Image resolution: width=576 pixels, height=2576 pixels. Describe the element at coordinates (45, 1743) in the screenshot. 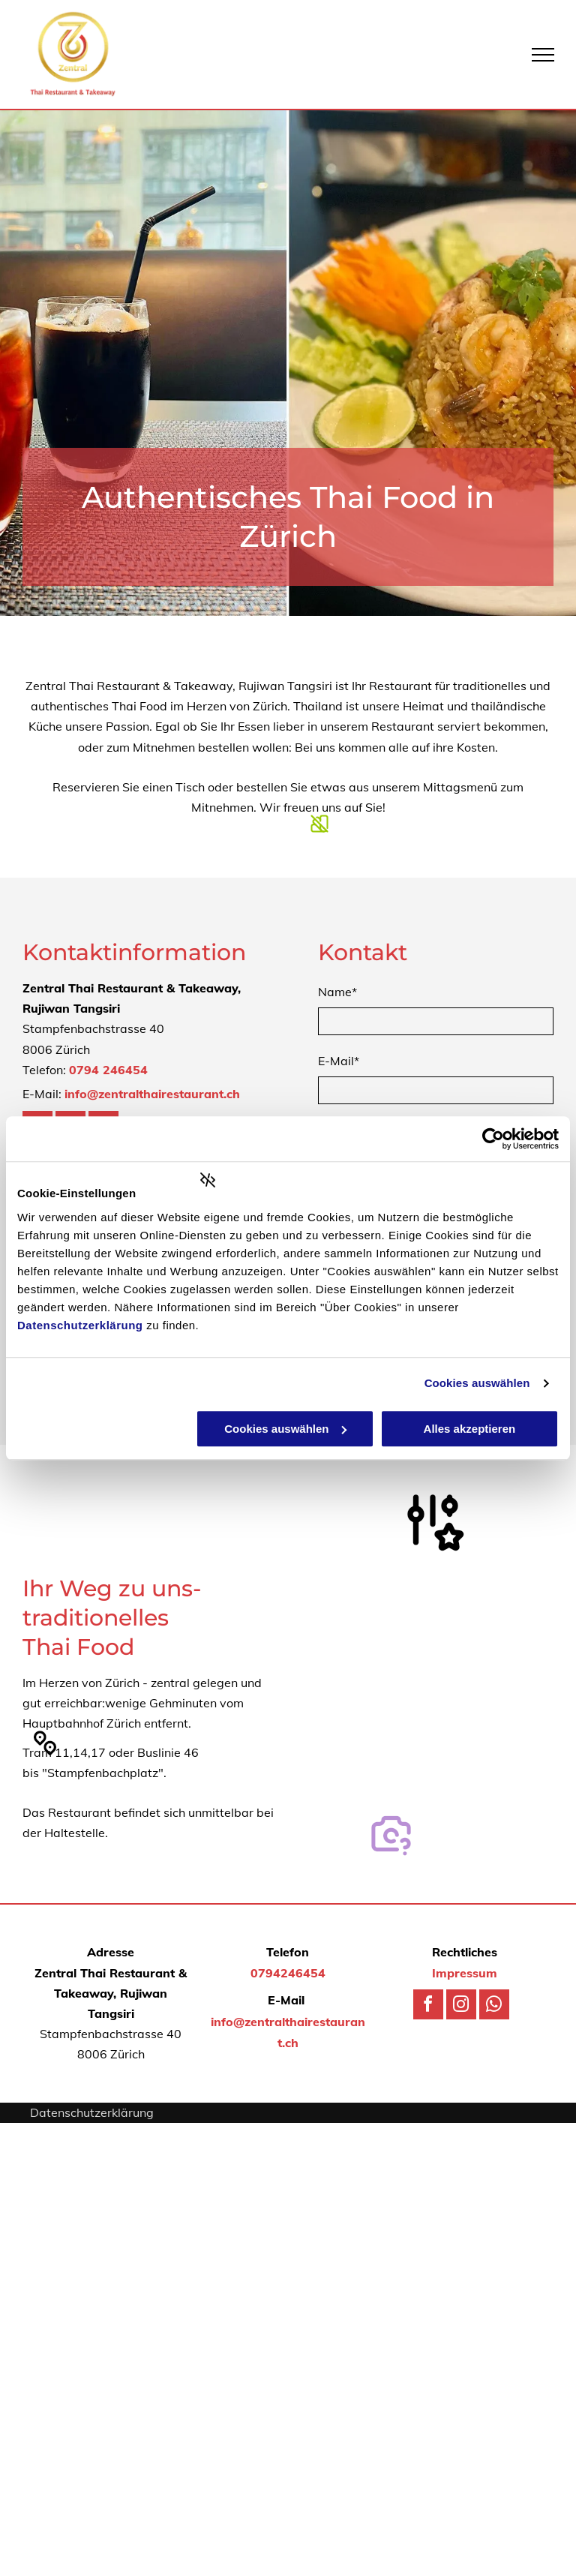

I see `view multiple saved locations` at that location.